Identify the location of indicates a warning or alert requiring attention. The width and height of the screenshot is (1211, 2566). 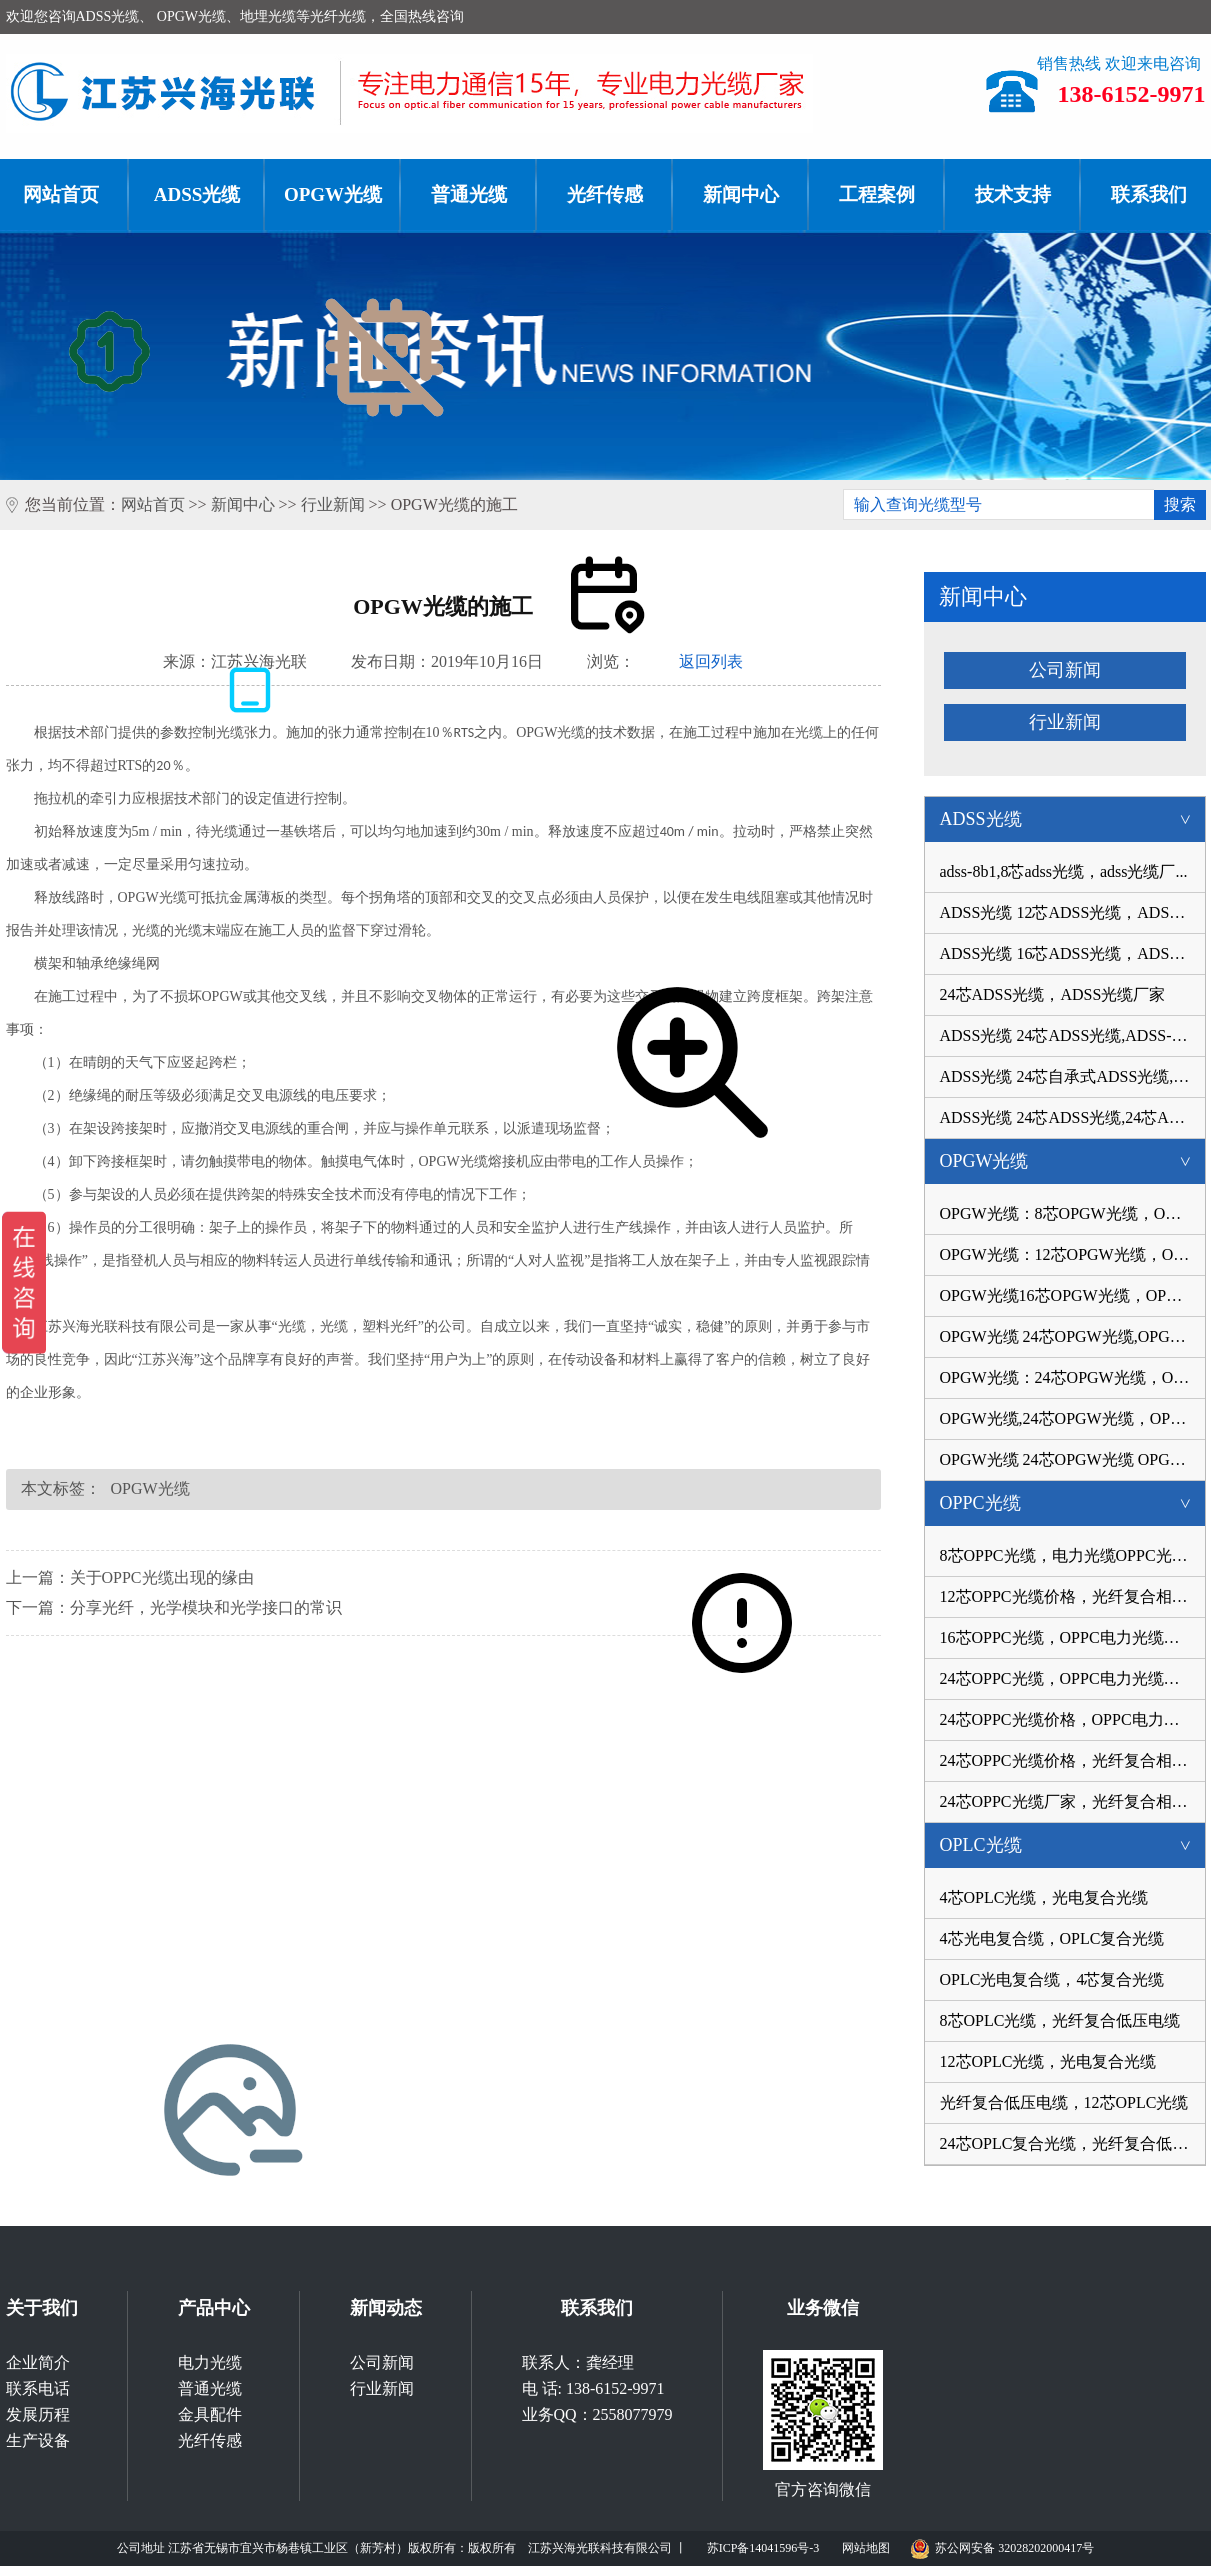
(742, 1623).